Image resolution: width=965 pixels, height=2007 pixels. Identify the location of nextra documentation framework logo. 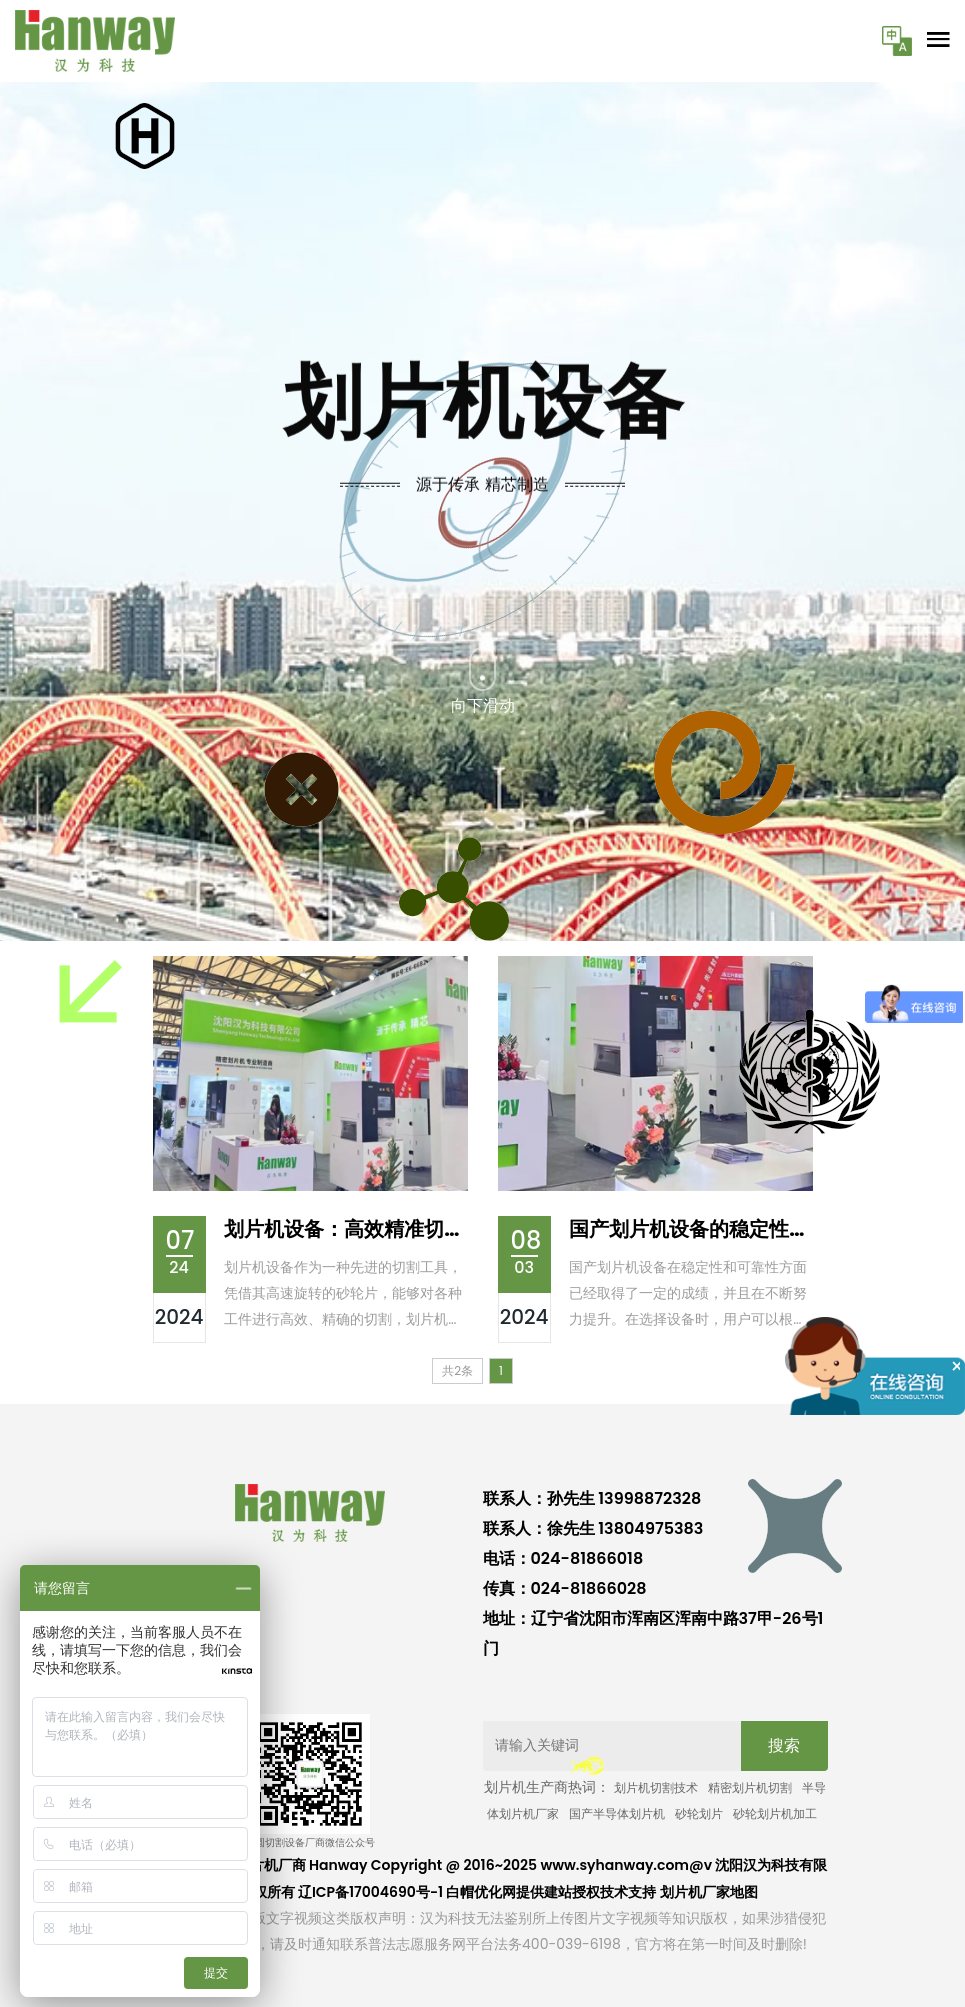
(795, 1526).